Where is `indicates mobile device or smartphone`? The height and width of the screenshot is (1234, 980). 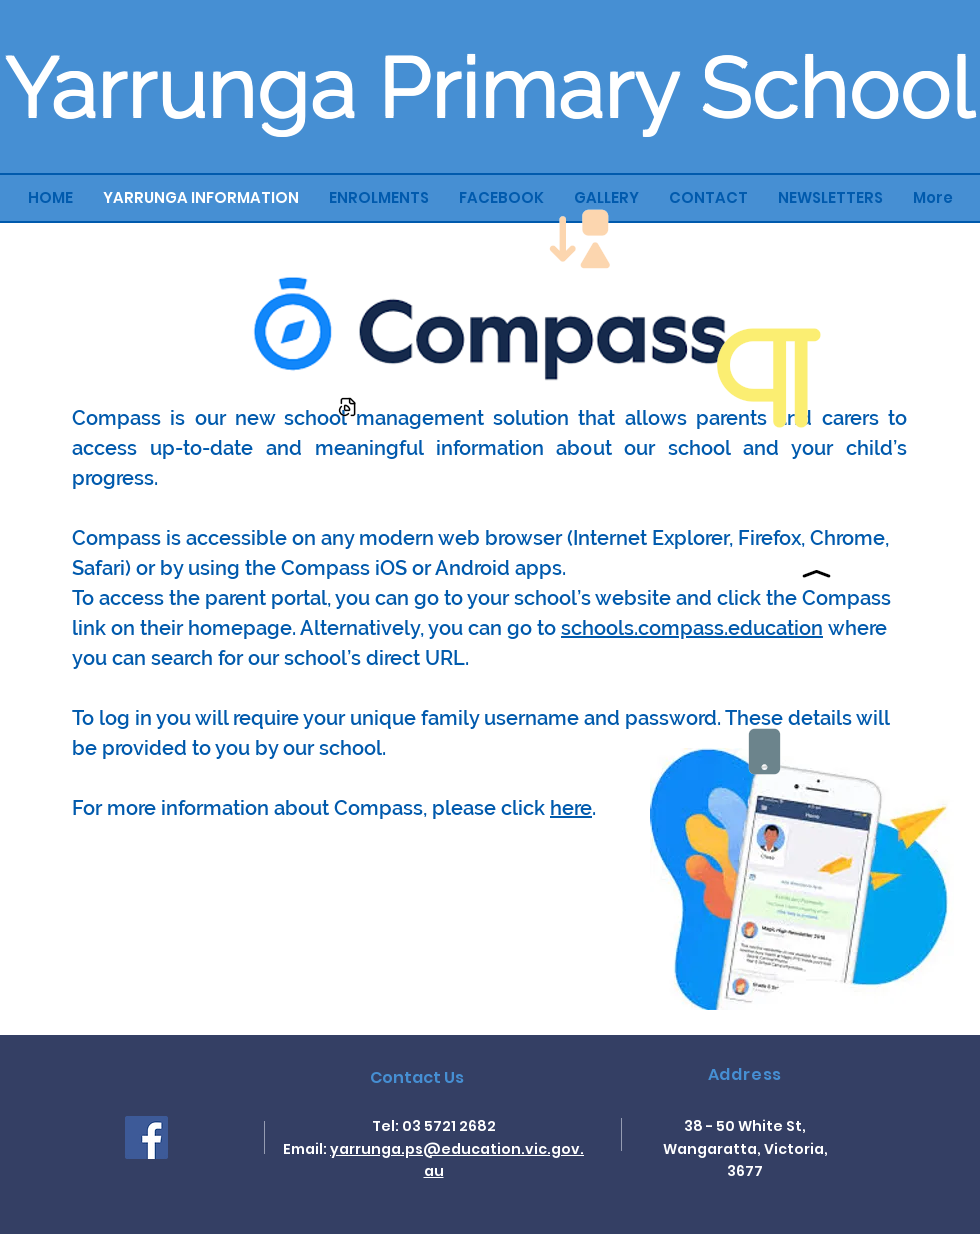 indicates mobile device or smartphone is located at coordinates (764, 751).